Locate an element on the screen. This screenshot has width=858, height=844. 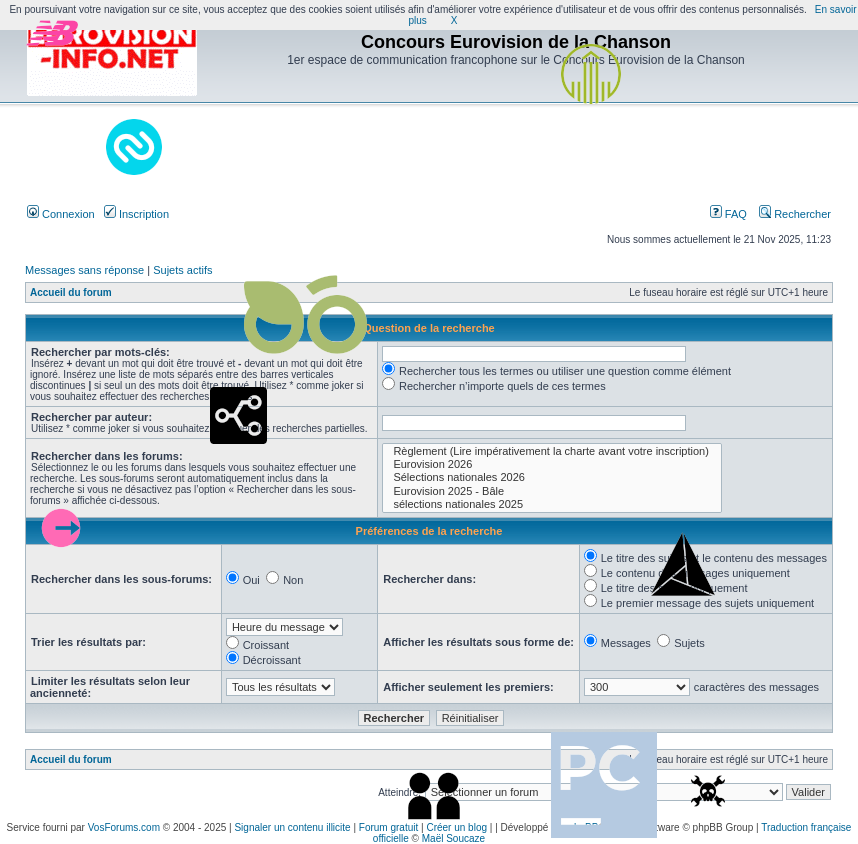
log out of your account is located at coordinates (61, 528).